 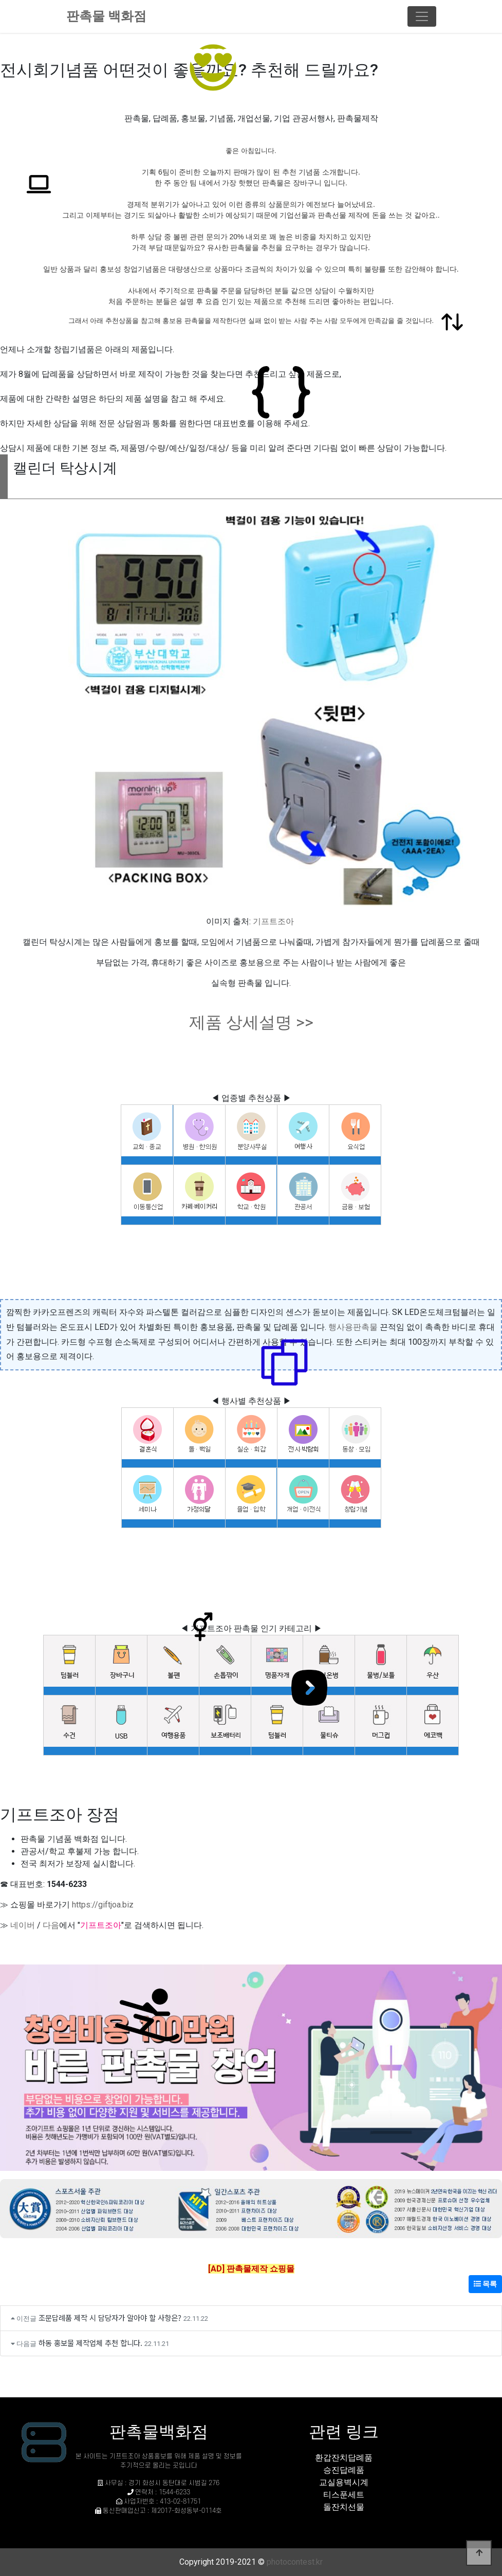 What do you see at coordinates (44, 2442) in the screenshot?
I see `view server status` at bounding box center [44, 2442].